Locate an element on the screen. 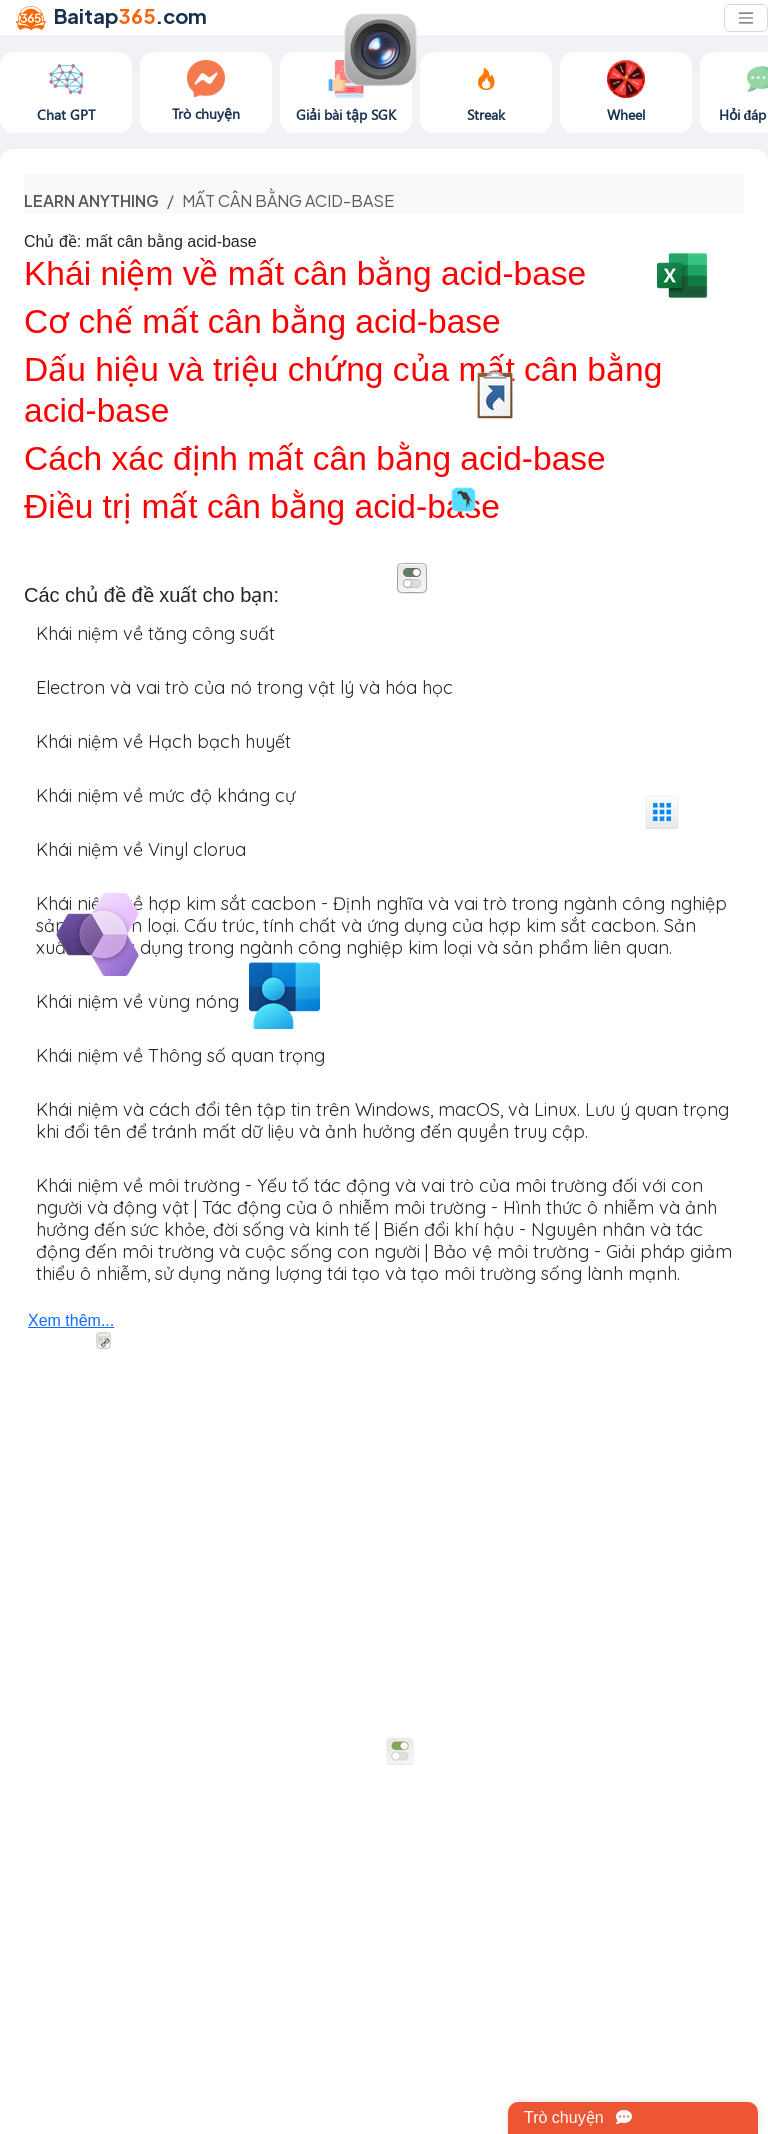  open the microsoft store app is located at coordinates (97, 934).